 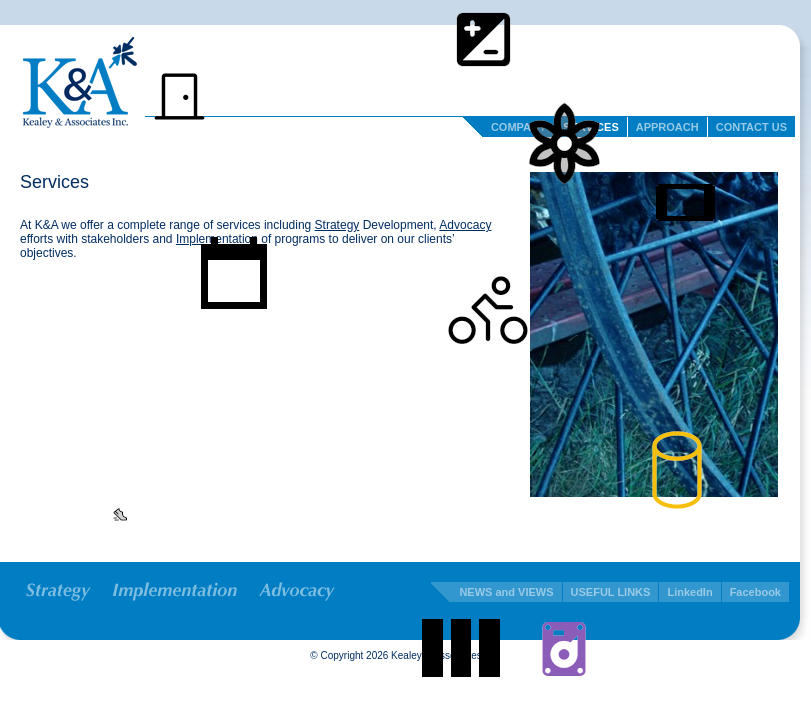 What do you see at coordinates (488, 313) in the screenshot?
I see `select cycling as transportation mode` at bounding box center [488, 313].